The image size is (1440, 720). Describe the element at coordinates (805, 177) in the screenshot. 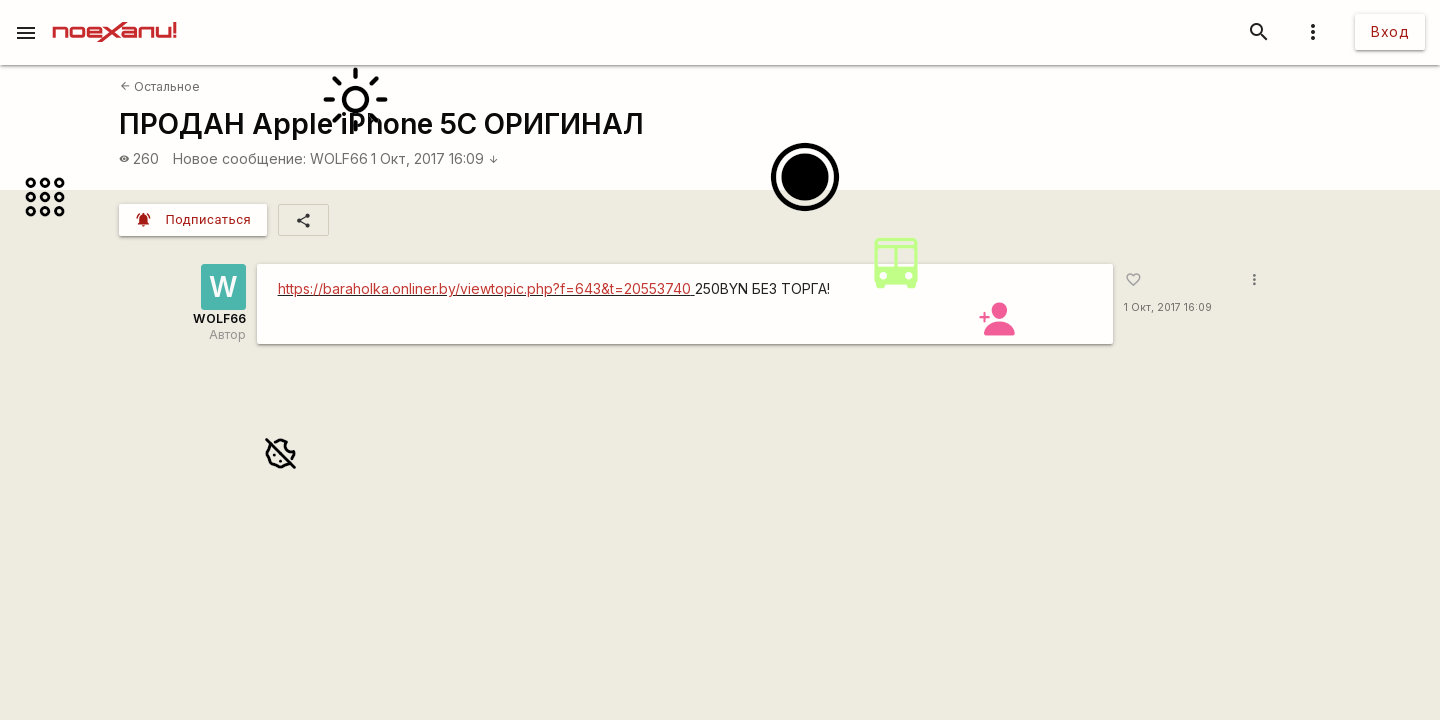

I see `indicates a selected radio button option` at that location.